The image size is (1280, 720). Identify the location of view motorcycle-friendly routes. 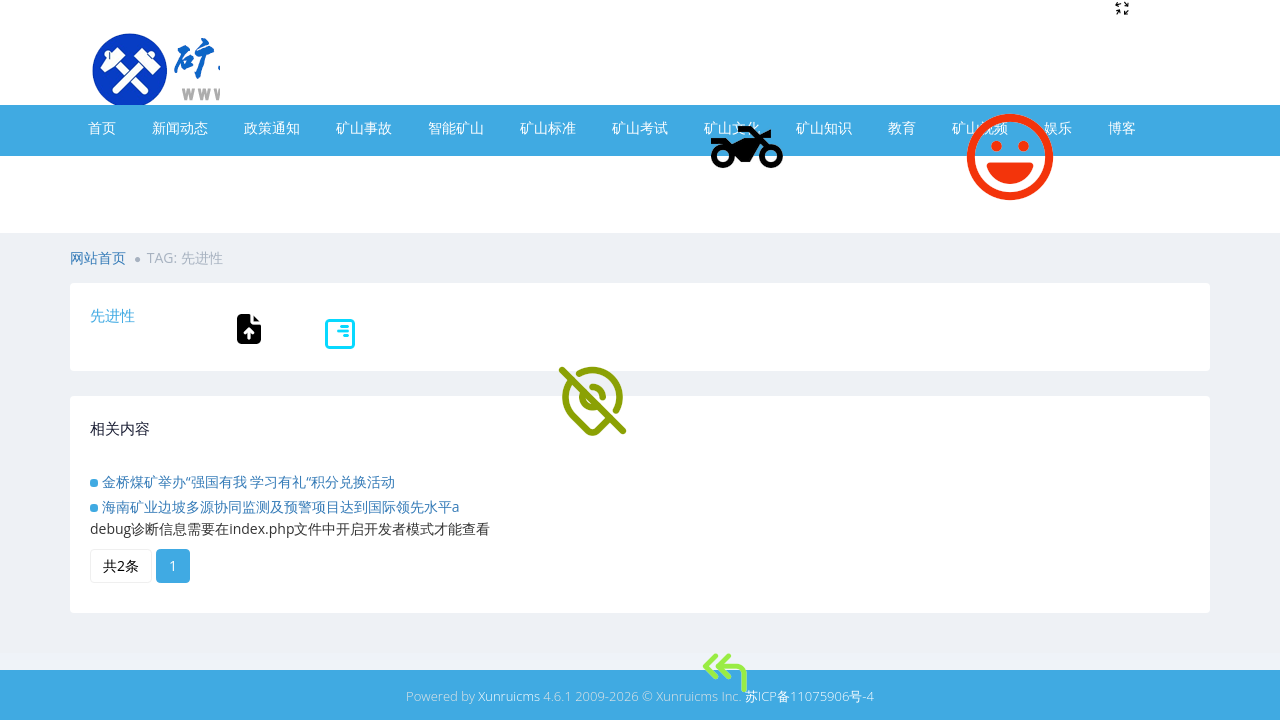
(747, 147).